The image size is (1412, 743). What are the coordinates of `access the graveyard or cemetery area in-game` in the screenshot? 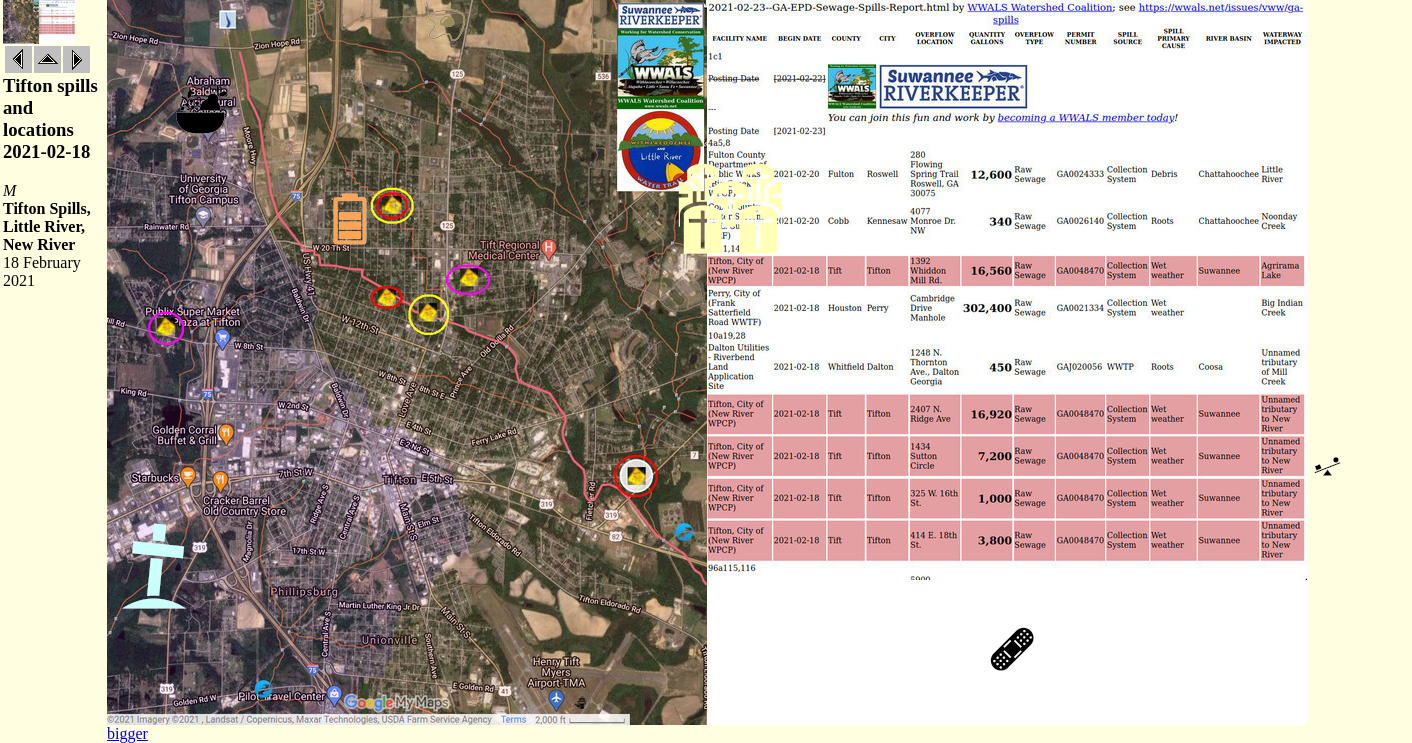 It's located at (730, 203).